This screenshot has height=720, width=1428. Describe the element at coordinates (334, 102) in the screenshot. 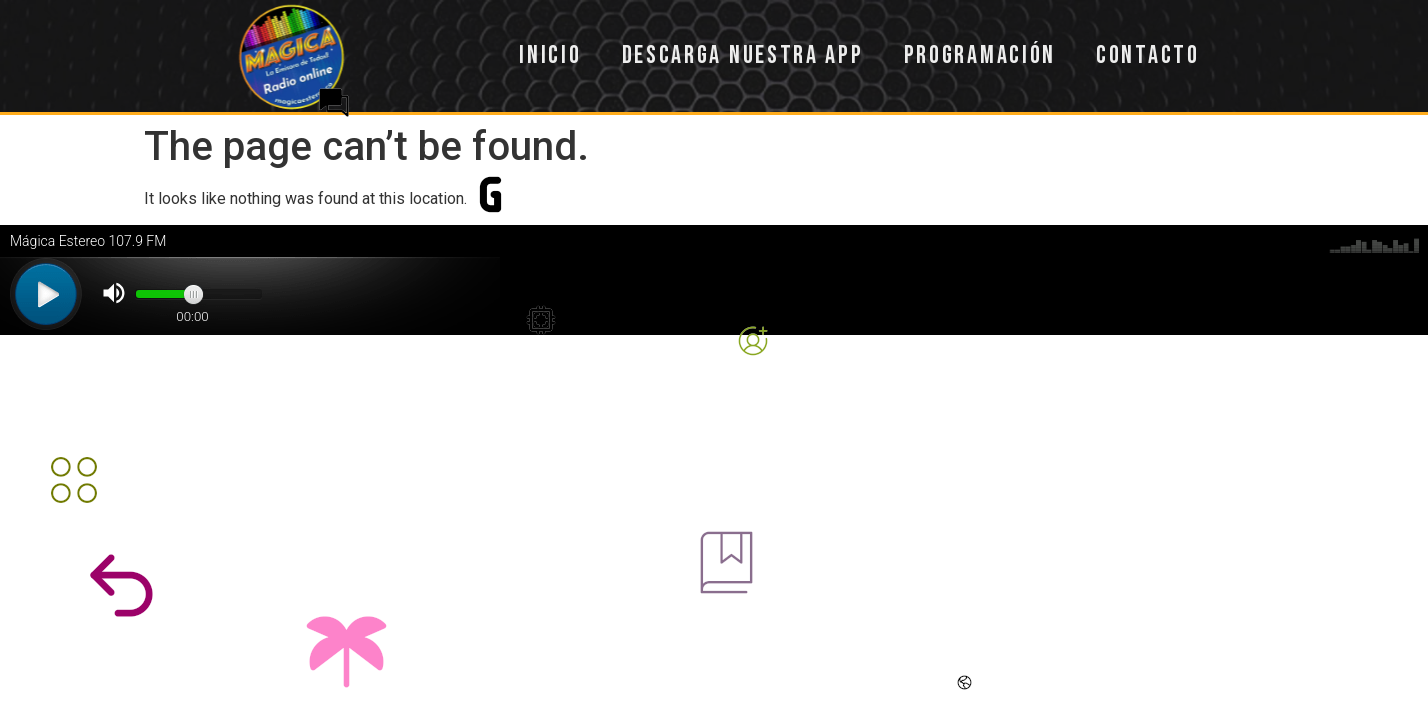

I see `open your conversations` at that location.